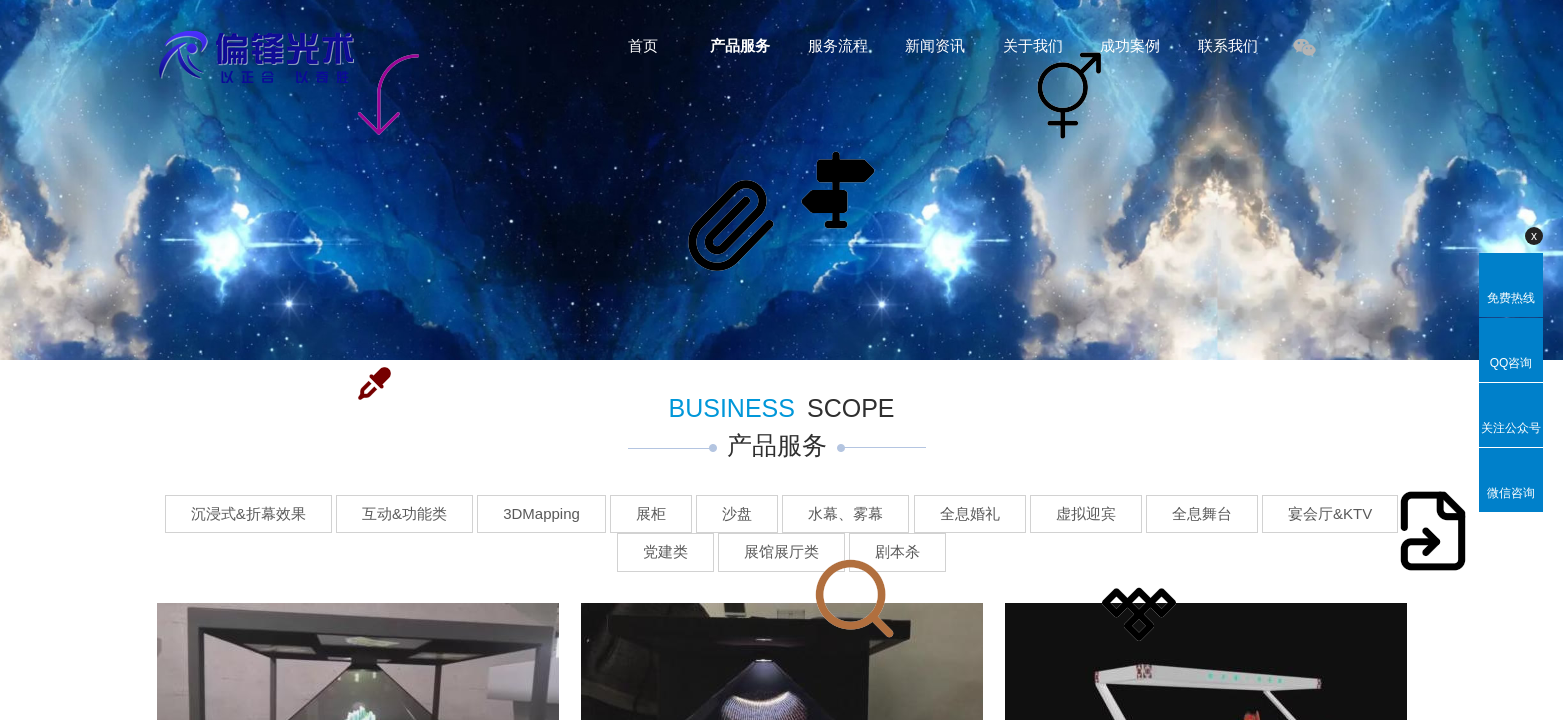  I want to click on select a color from the canvas, so click(374, 383).